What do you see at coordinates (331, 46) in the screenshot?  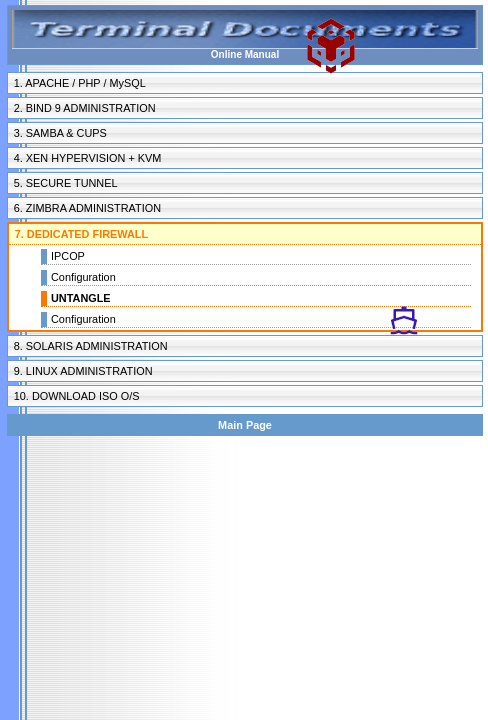 I see `binance coin (bnb) cryptocurrency logo` at bounding box center [331, 46].